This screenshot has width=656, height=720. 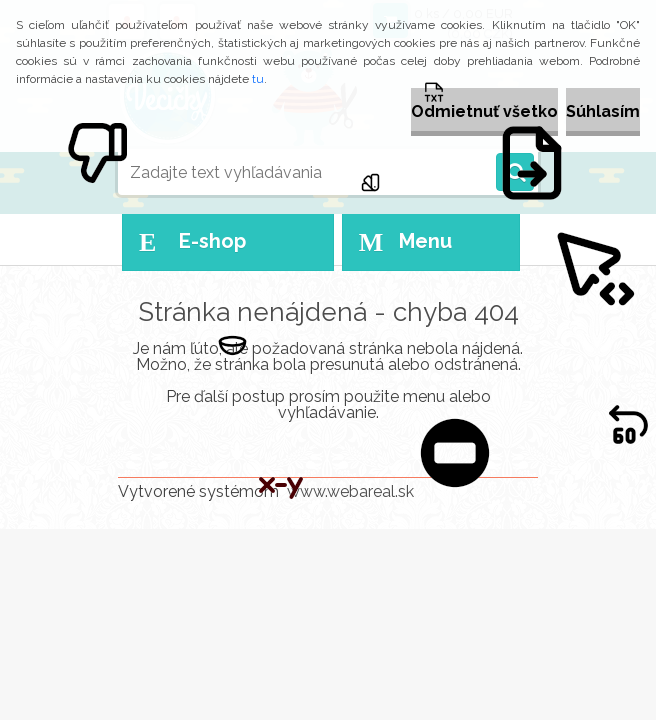 What do you see at coordinates (232, 345) in the screenshot?
I see `switch to hemisphere or dome view` at bounding box center [232, 345].